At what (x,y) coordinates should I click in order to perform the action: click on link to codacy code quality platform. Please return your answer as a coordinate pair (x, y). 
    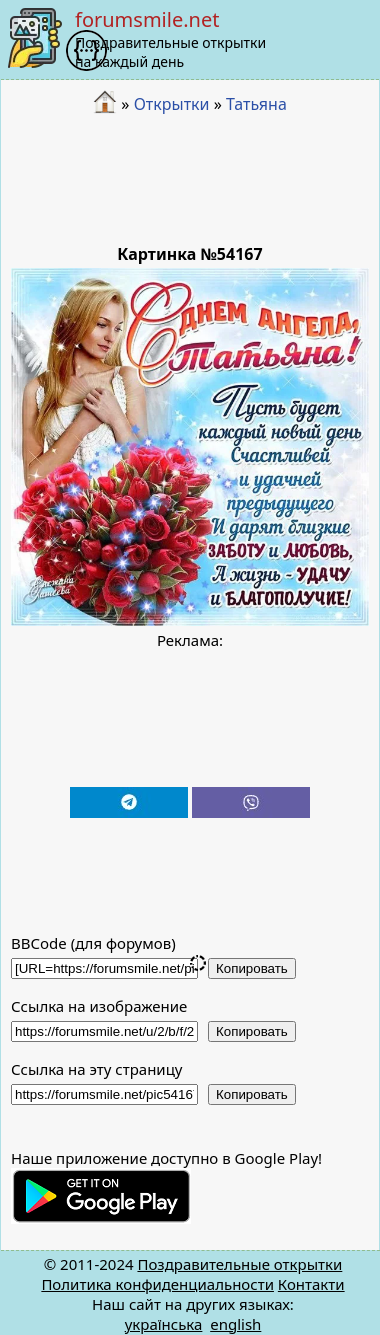
    Looking at the image, I should click on (198, 963).